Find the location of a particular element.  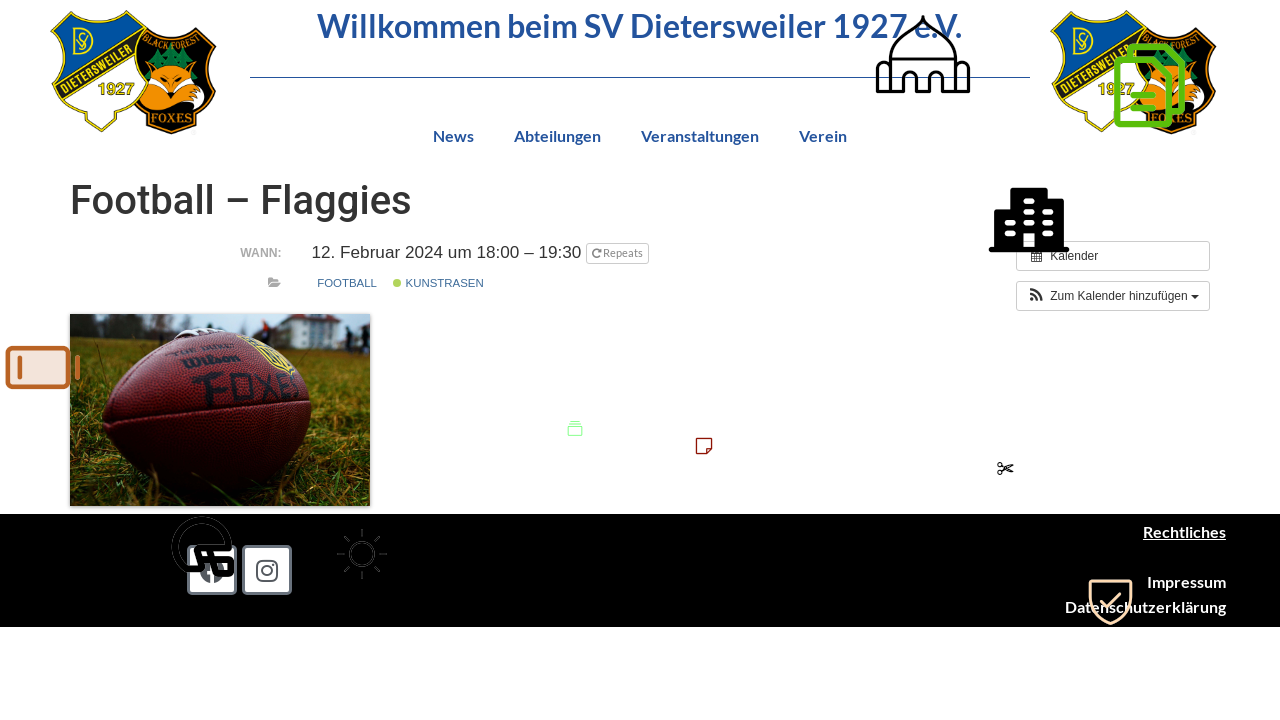

view stacked cards or layers is located at coordinates (575, 429).